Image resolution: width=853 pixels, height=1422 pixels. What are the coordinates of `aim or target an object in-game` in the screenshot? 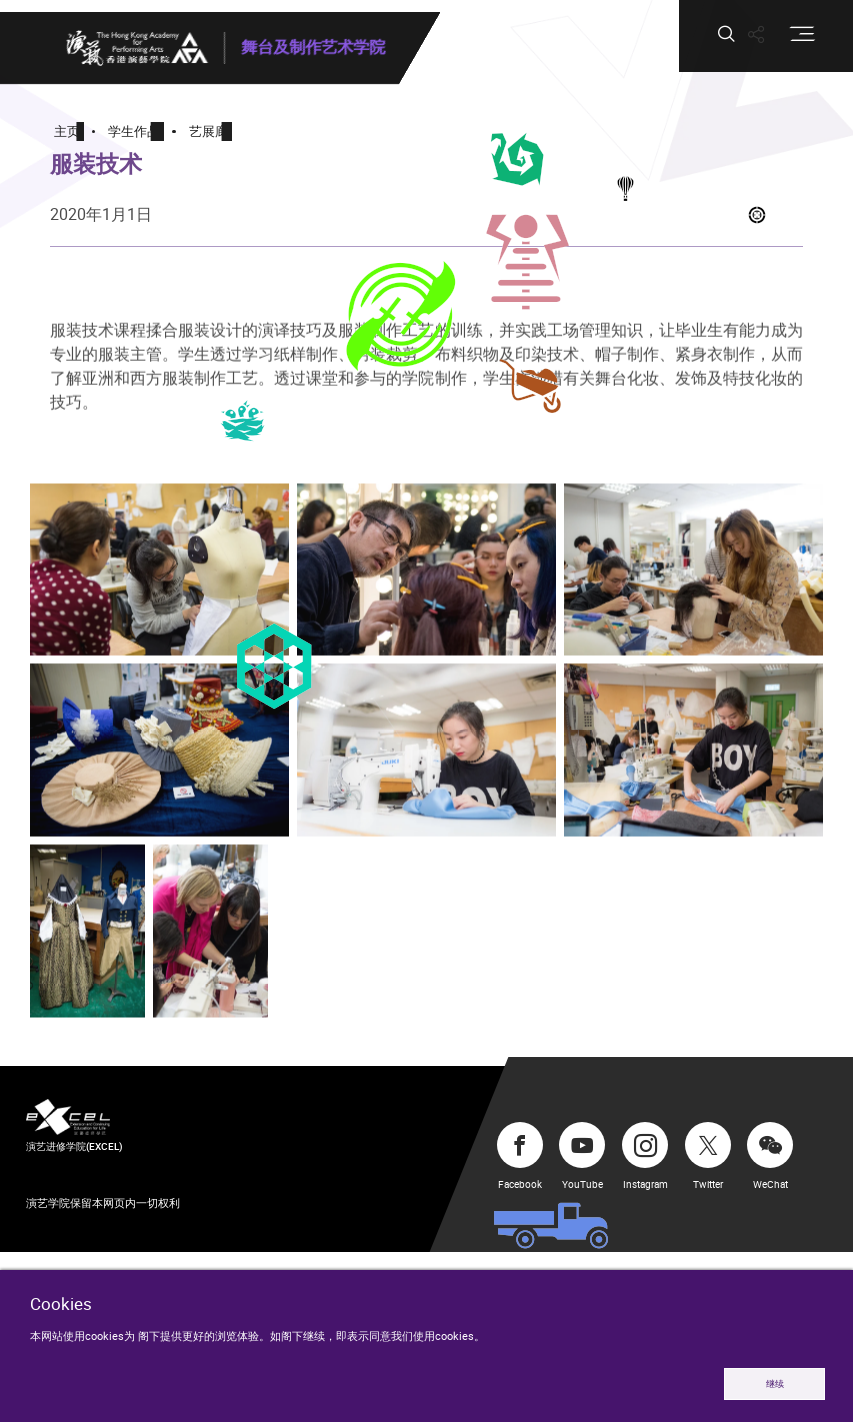 It's located at (757, 215).